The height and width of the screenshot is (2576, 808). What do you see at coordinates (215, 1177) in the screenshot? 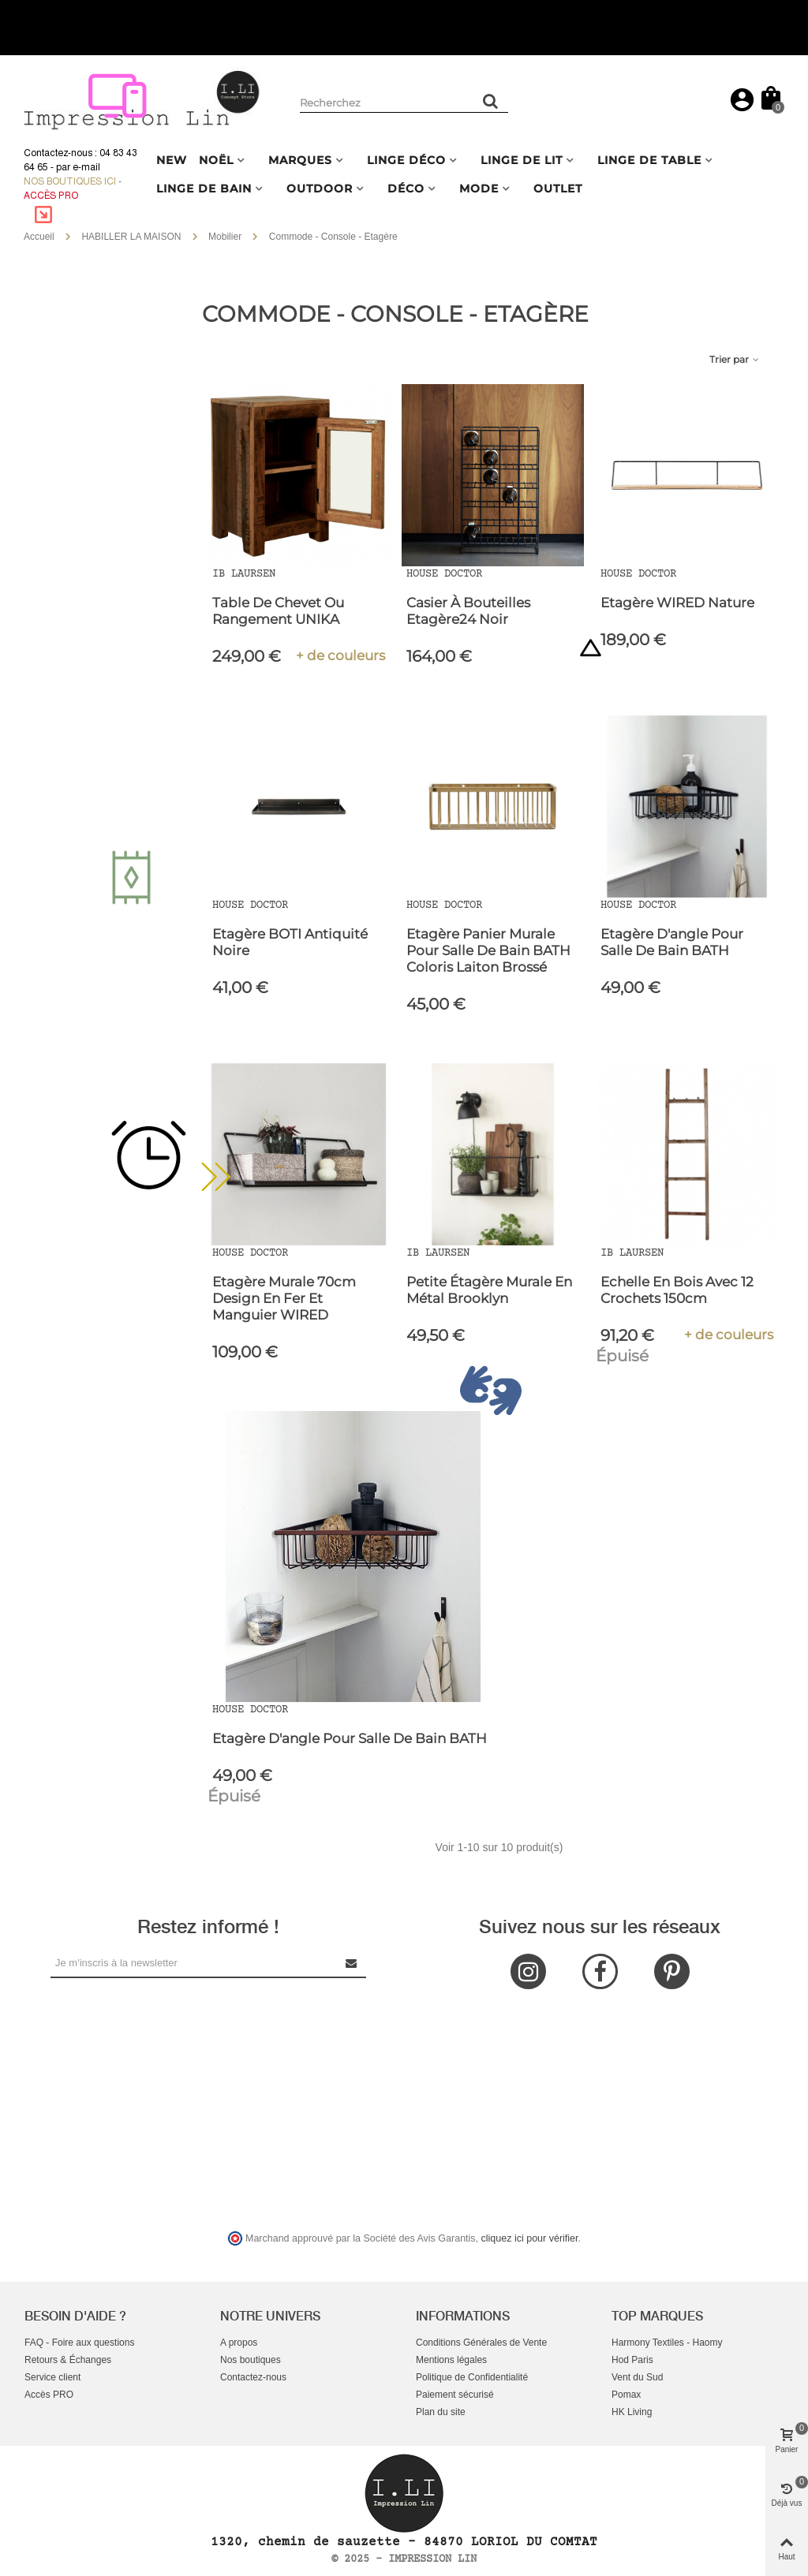
I see `skip forward or advance to next item` at bounding box center [215, 1177].